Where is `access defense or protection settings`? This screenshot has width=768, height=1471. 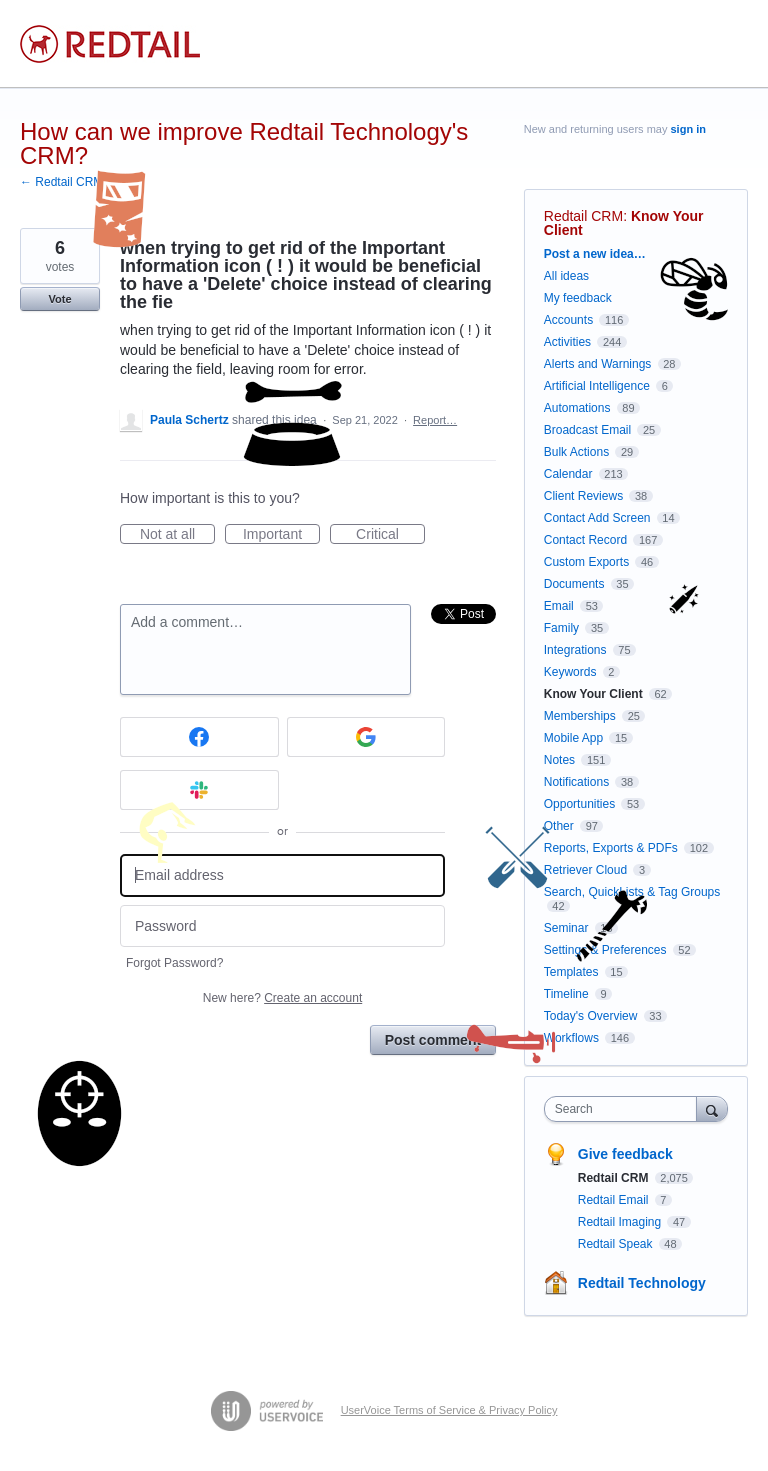 access defense or protection settings is located at coordinates (115, 208).